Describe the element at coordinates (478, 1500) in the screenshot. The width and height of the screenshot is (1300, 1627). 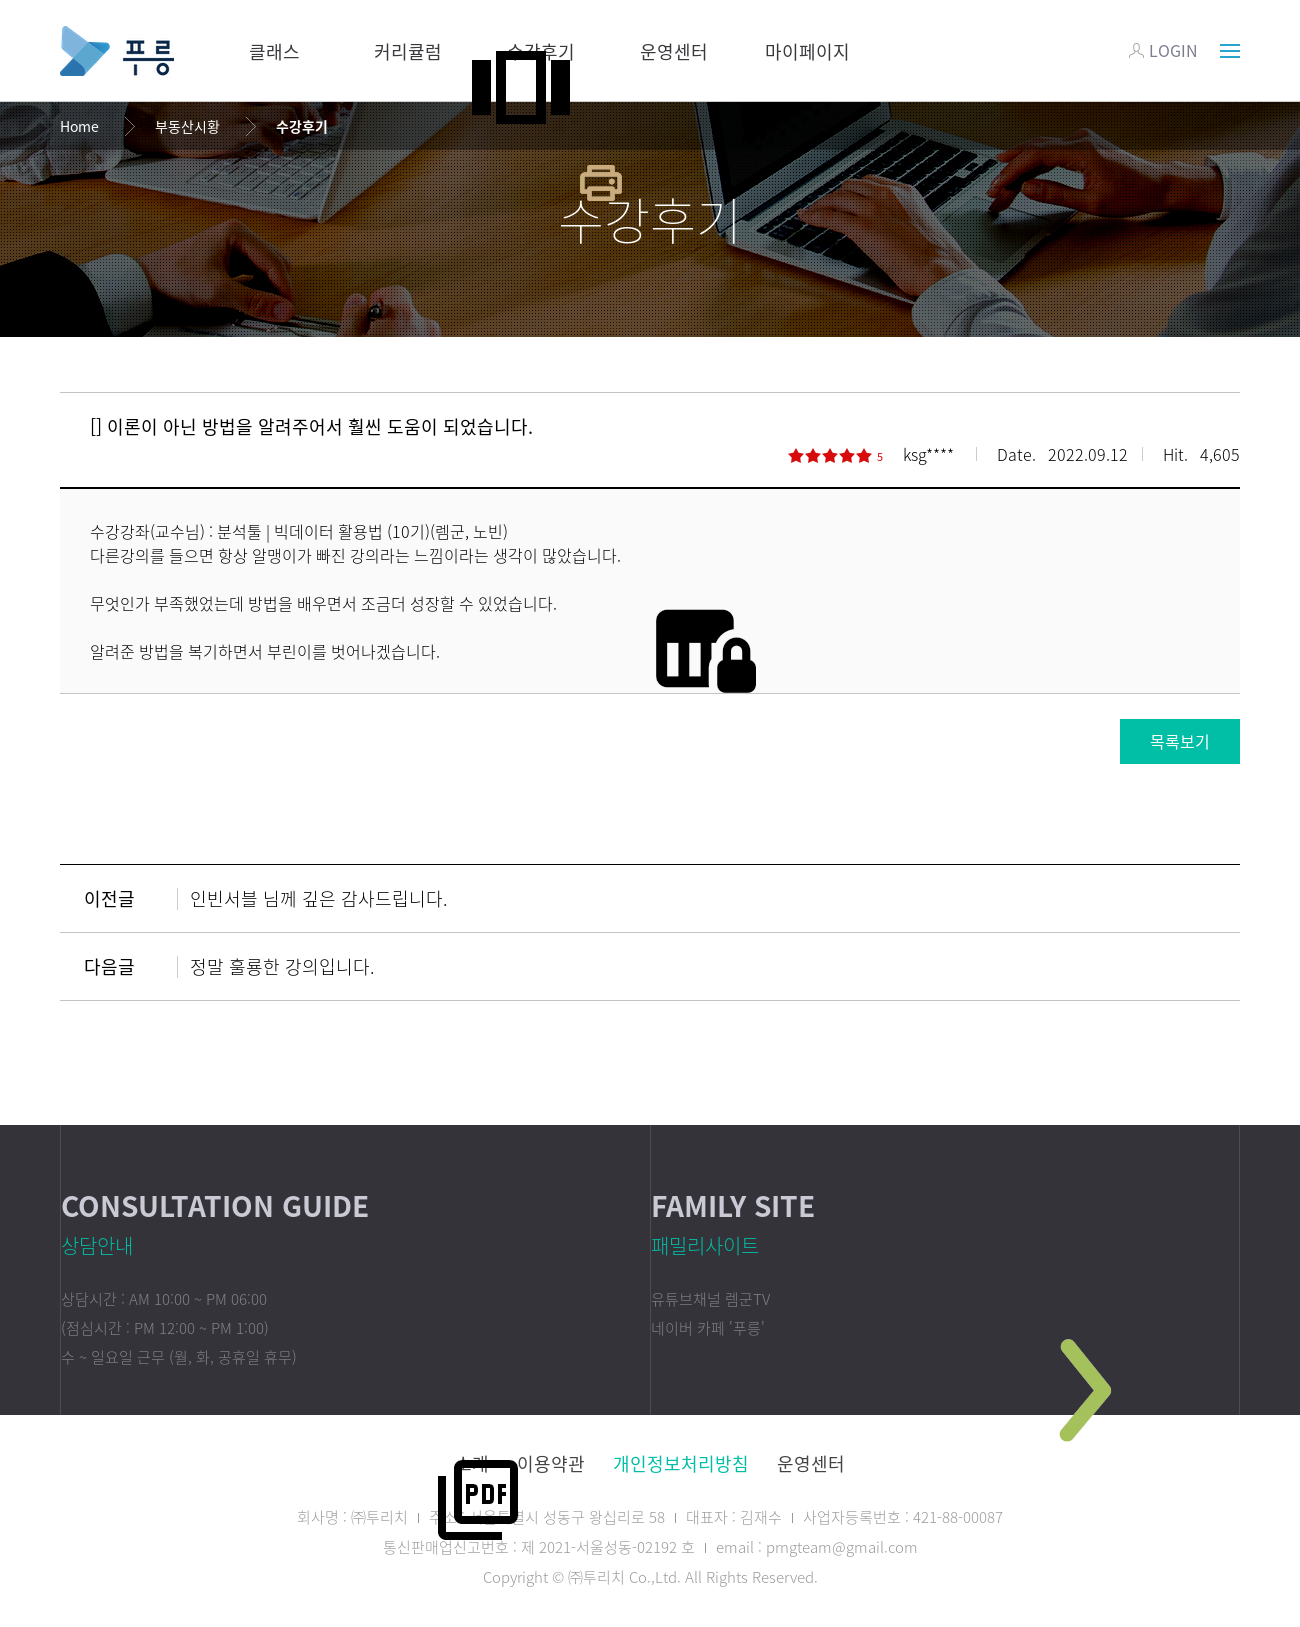
I see `save or export as PDF` at that location.